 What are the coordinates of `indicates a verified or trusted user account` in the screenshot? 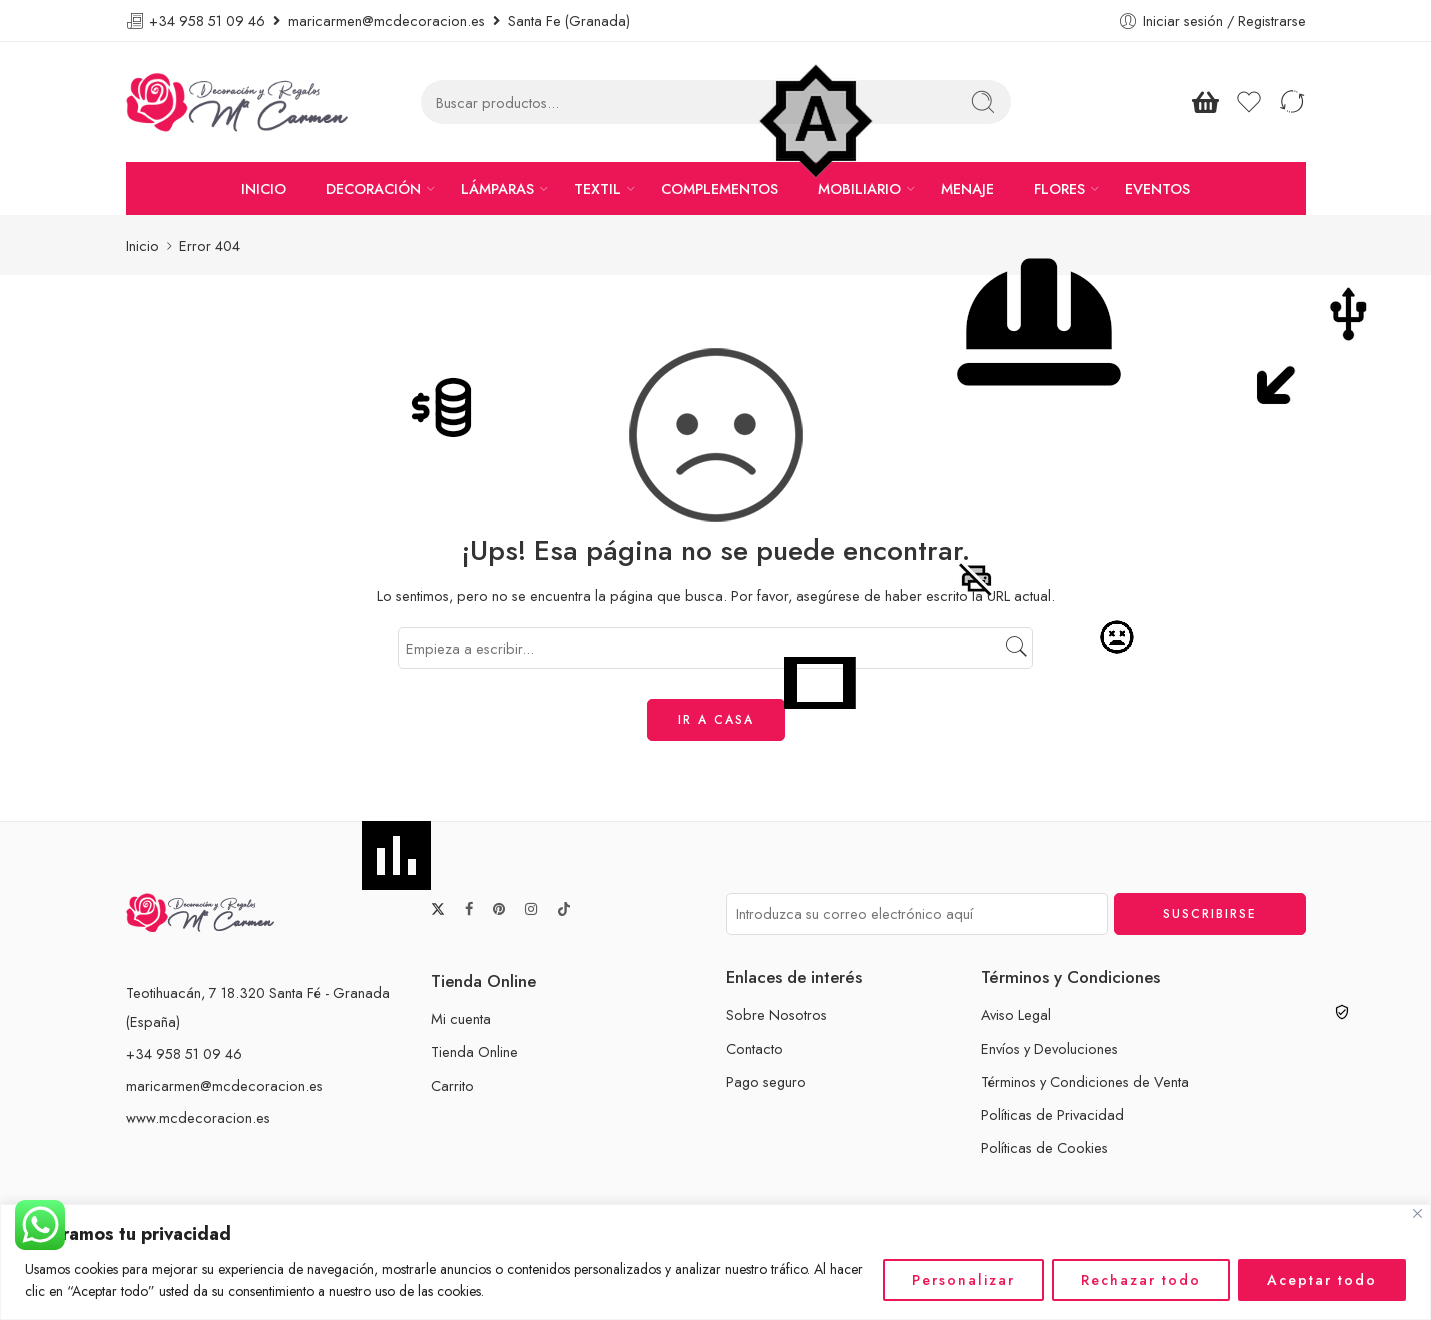 It's located at (1342, 1012).